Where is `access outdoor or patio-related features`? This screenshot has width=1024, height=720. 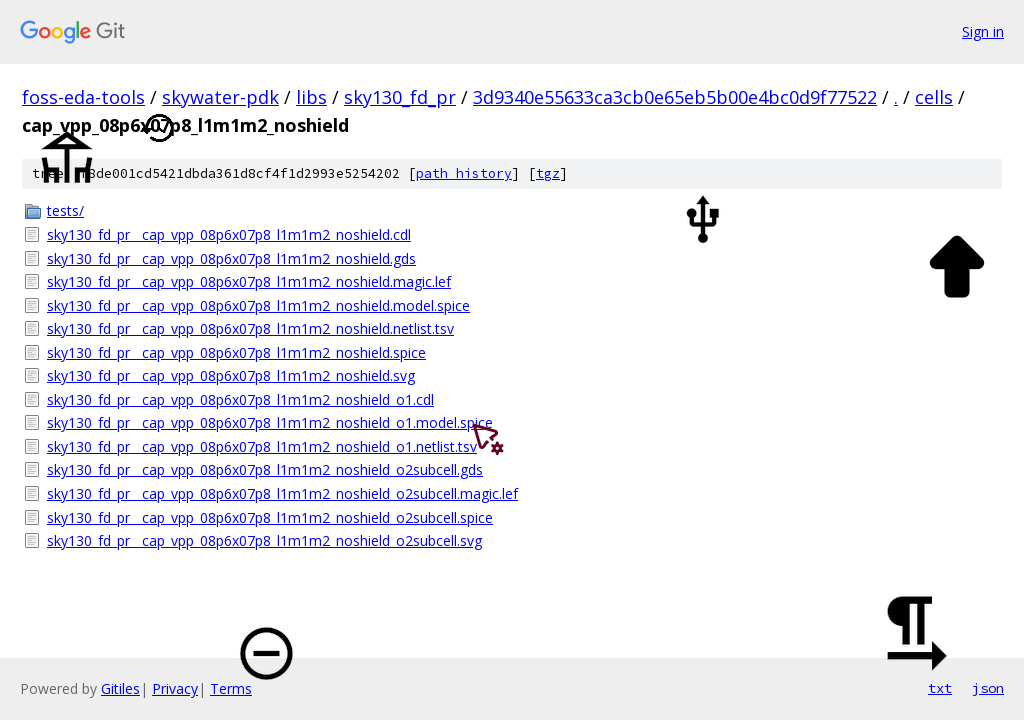
access outdoor or patio-related features is located at coordinates (67, 157).